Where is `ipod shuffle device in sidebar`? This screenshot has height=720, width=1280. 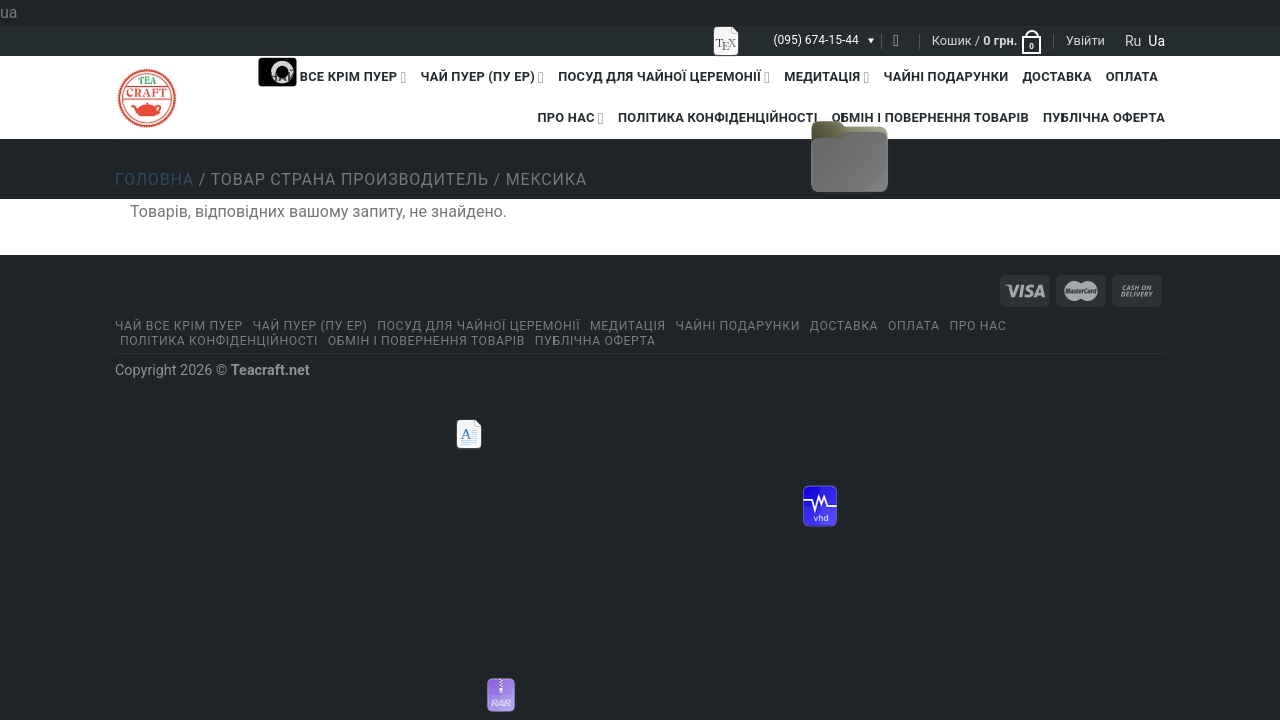
ipod shuffle device in sidebar is located at coordinates (277, 70).